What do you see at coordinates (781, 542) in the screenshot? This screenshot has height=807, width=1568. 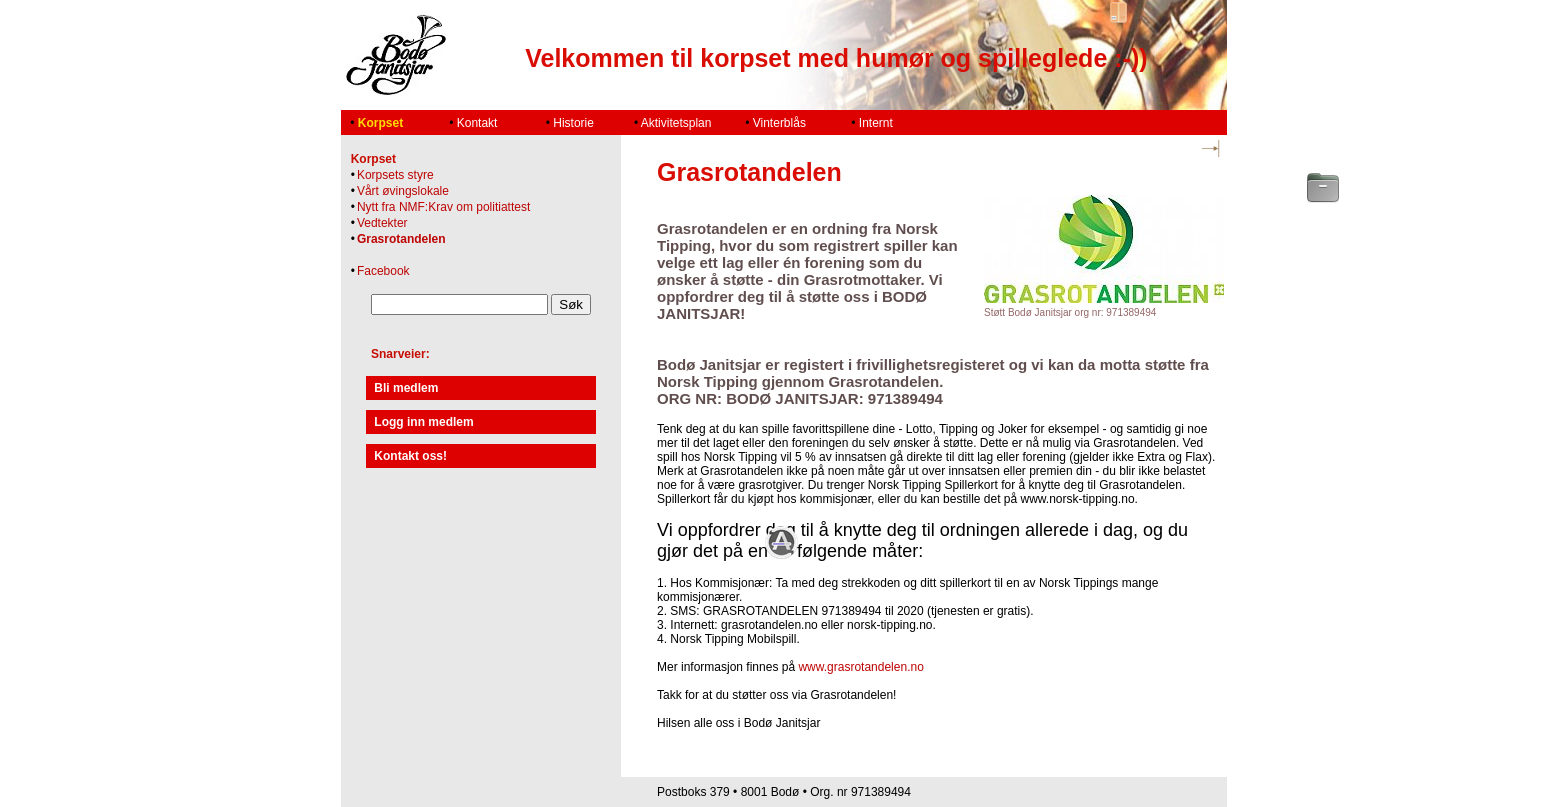 I see `check for available software updates` at bounding box center [781, 542].